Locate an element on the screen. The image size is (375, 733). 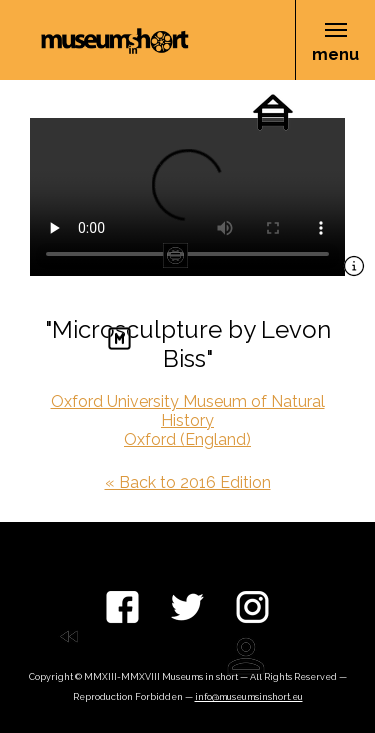
view more information or details is located at coordinates (354, 266).